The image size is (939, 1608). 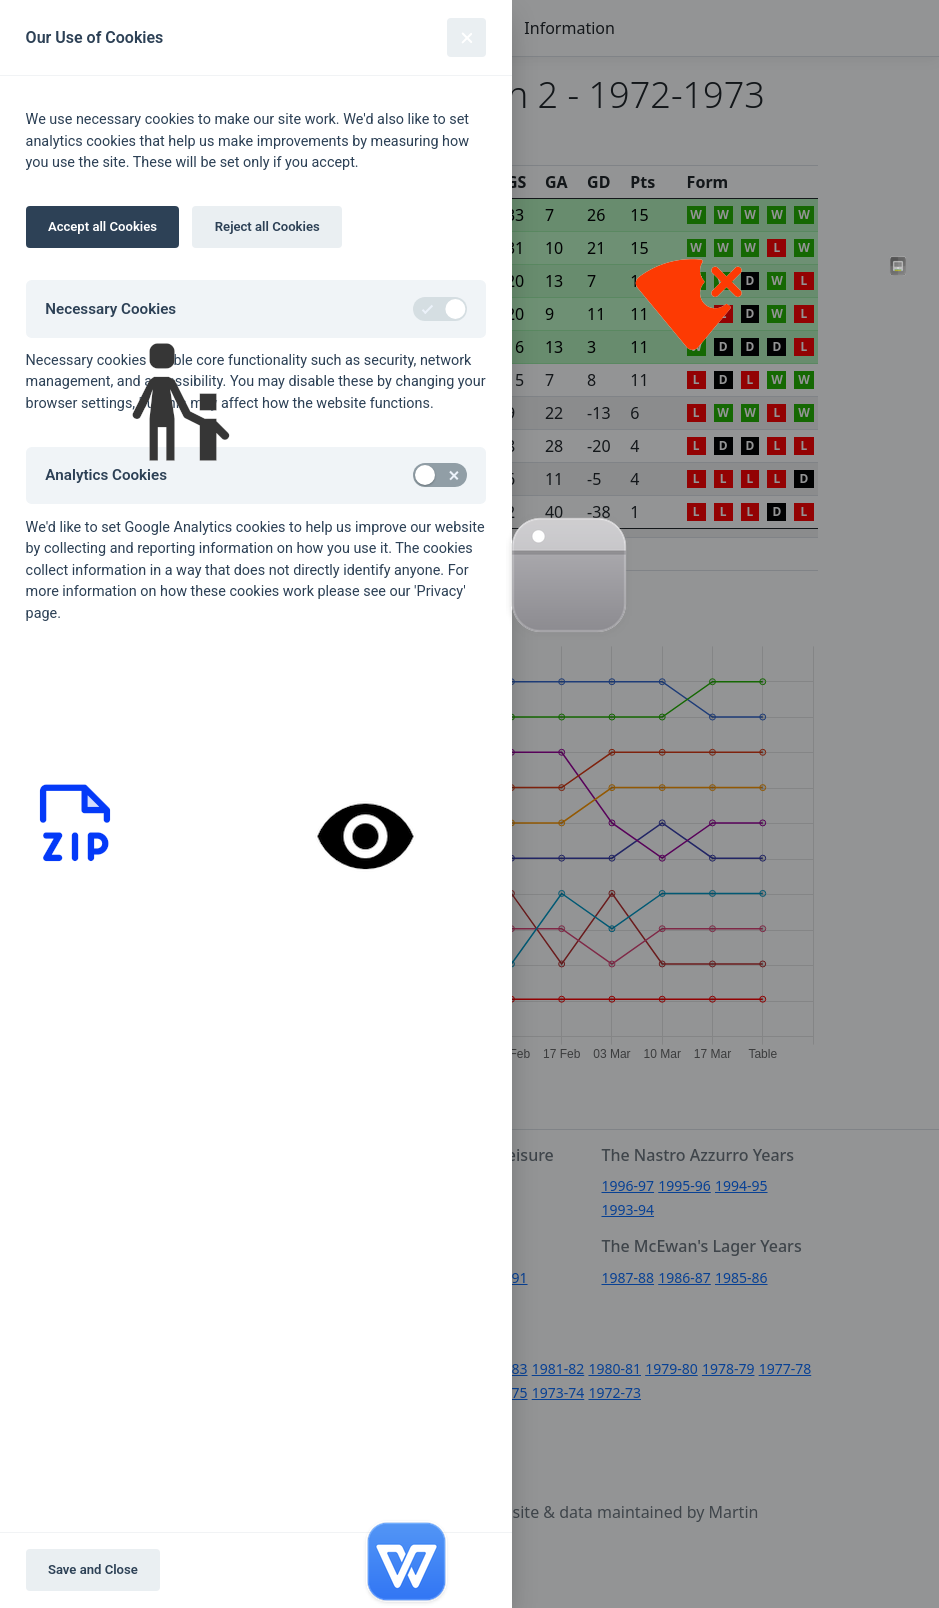 I want to click on open WPS Office application, so click(x=406, y=1561).